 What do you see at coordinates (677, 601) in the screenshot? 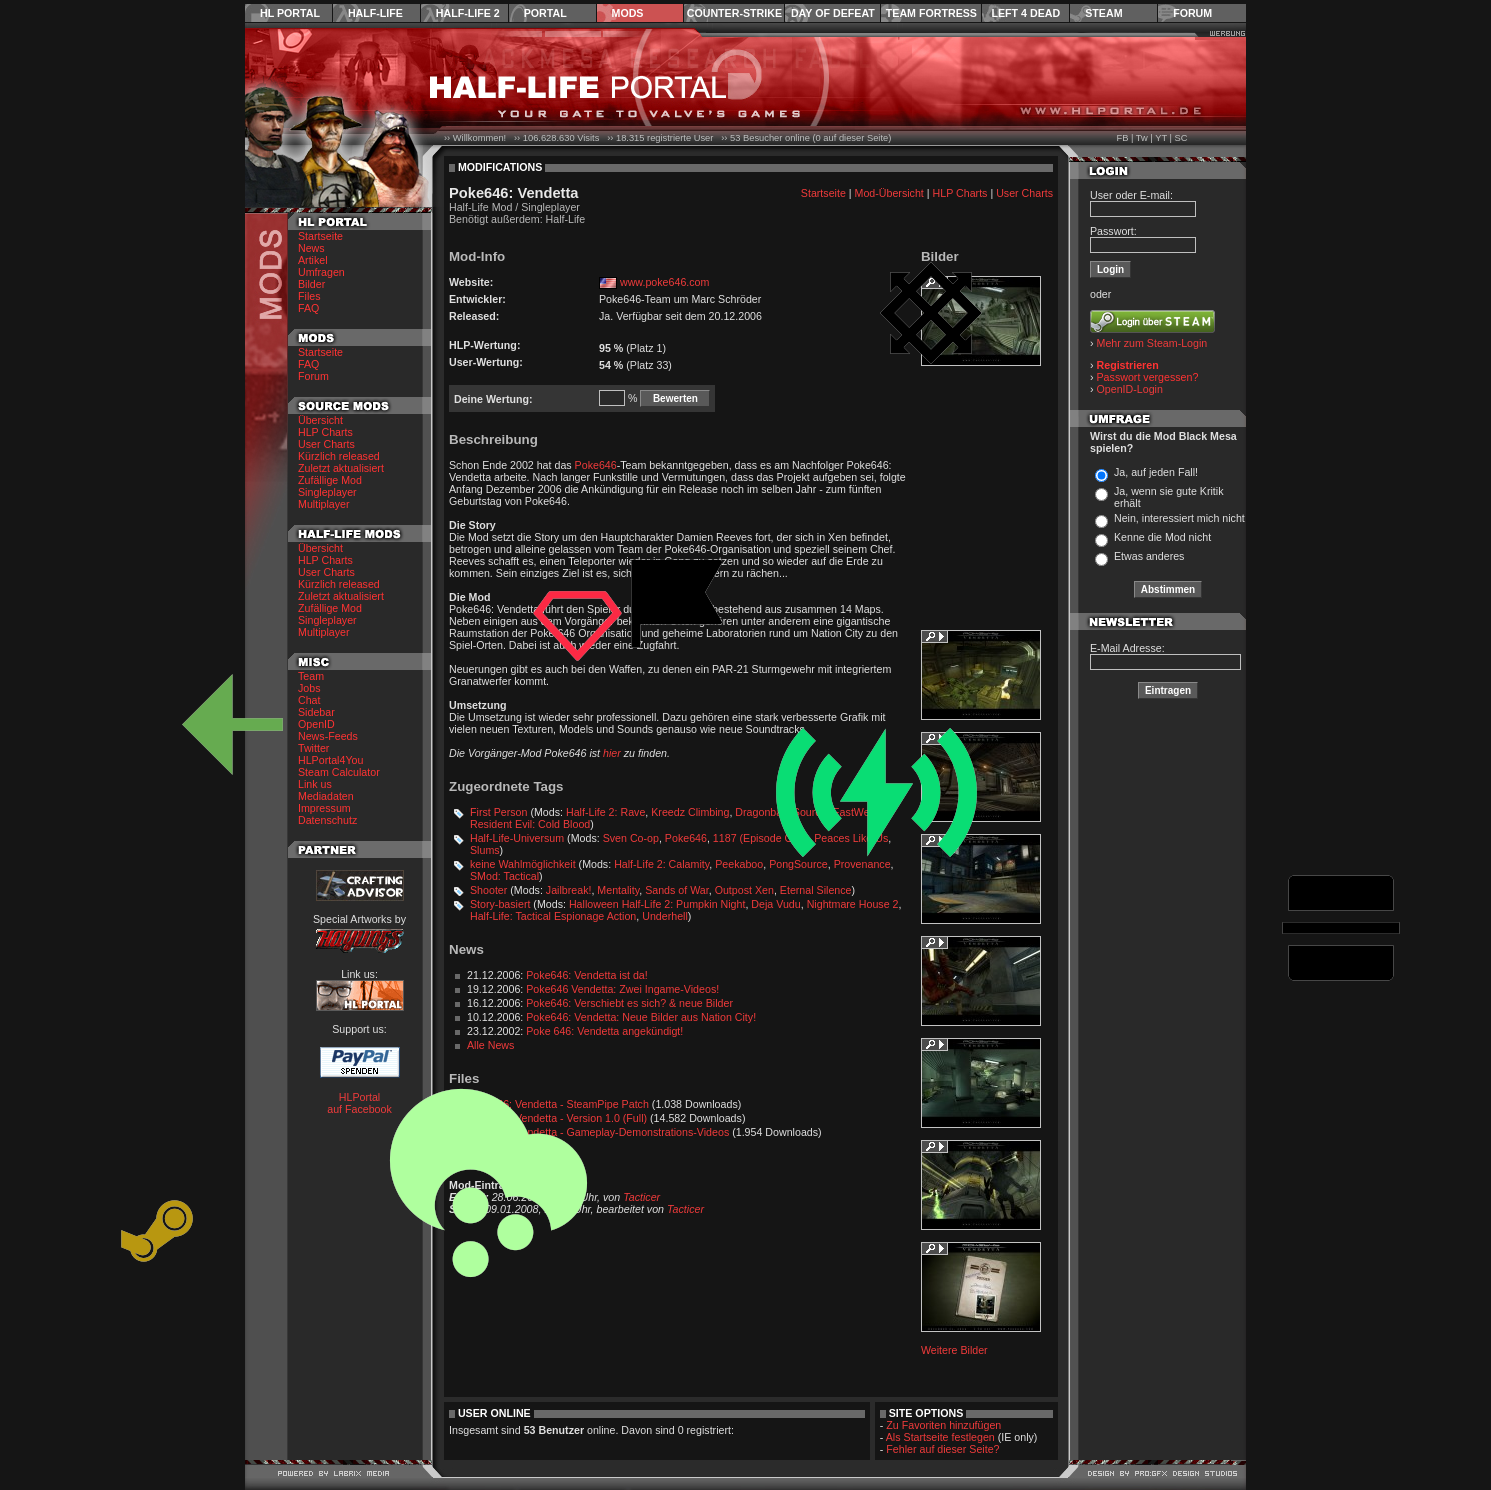
I see `flag or mark an item for follow-up` at bounding box center [677, 601].